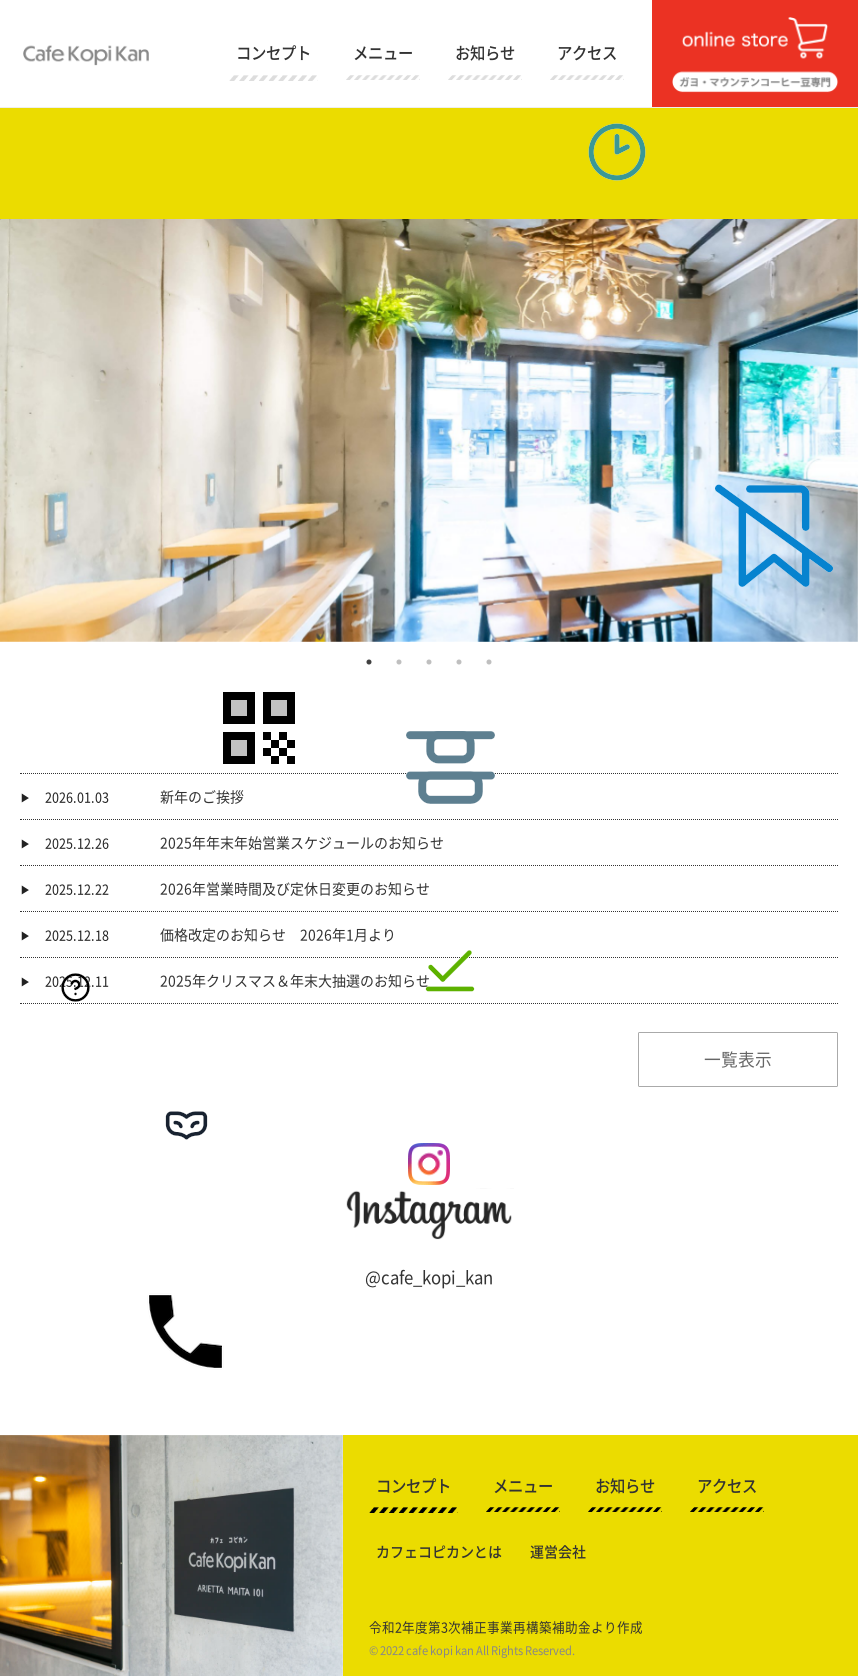 The height and width of the screenshot is (1676, 858). What do you see at coordinates (259, 728) in the screenshot?
I see `scan or generate a QR code` at bounding box center [259, 728].